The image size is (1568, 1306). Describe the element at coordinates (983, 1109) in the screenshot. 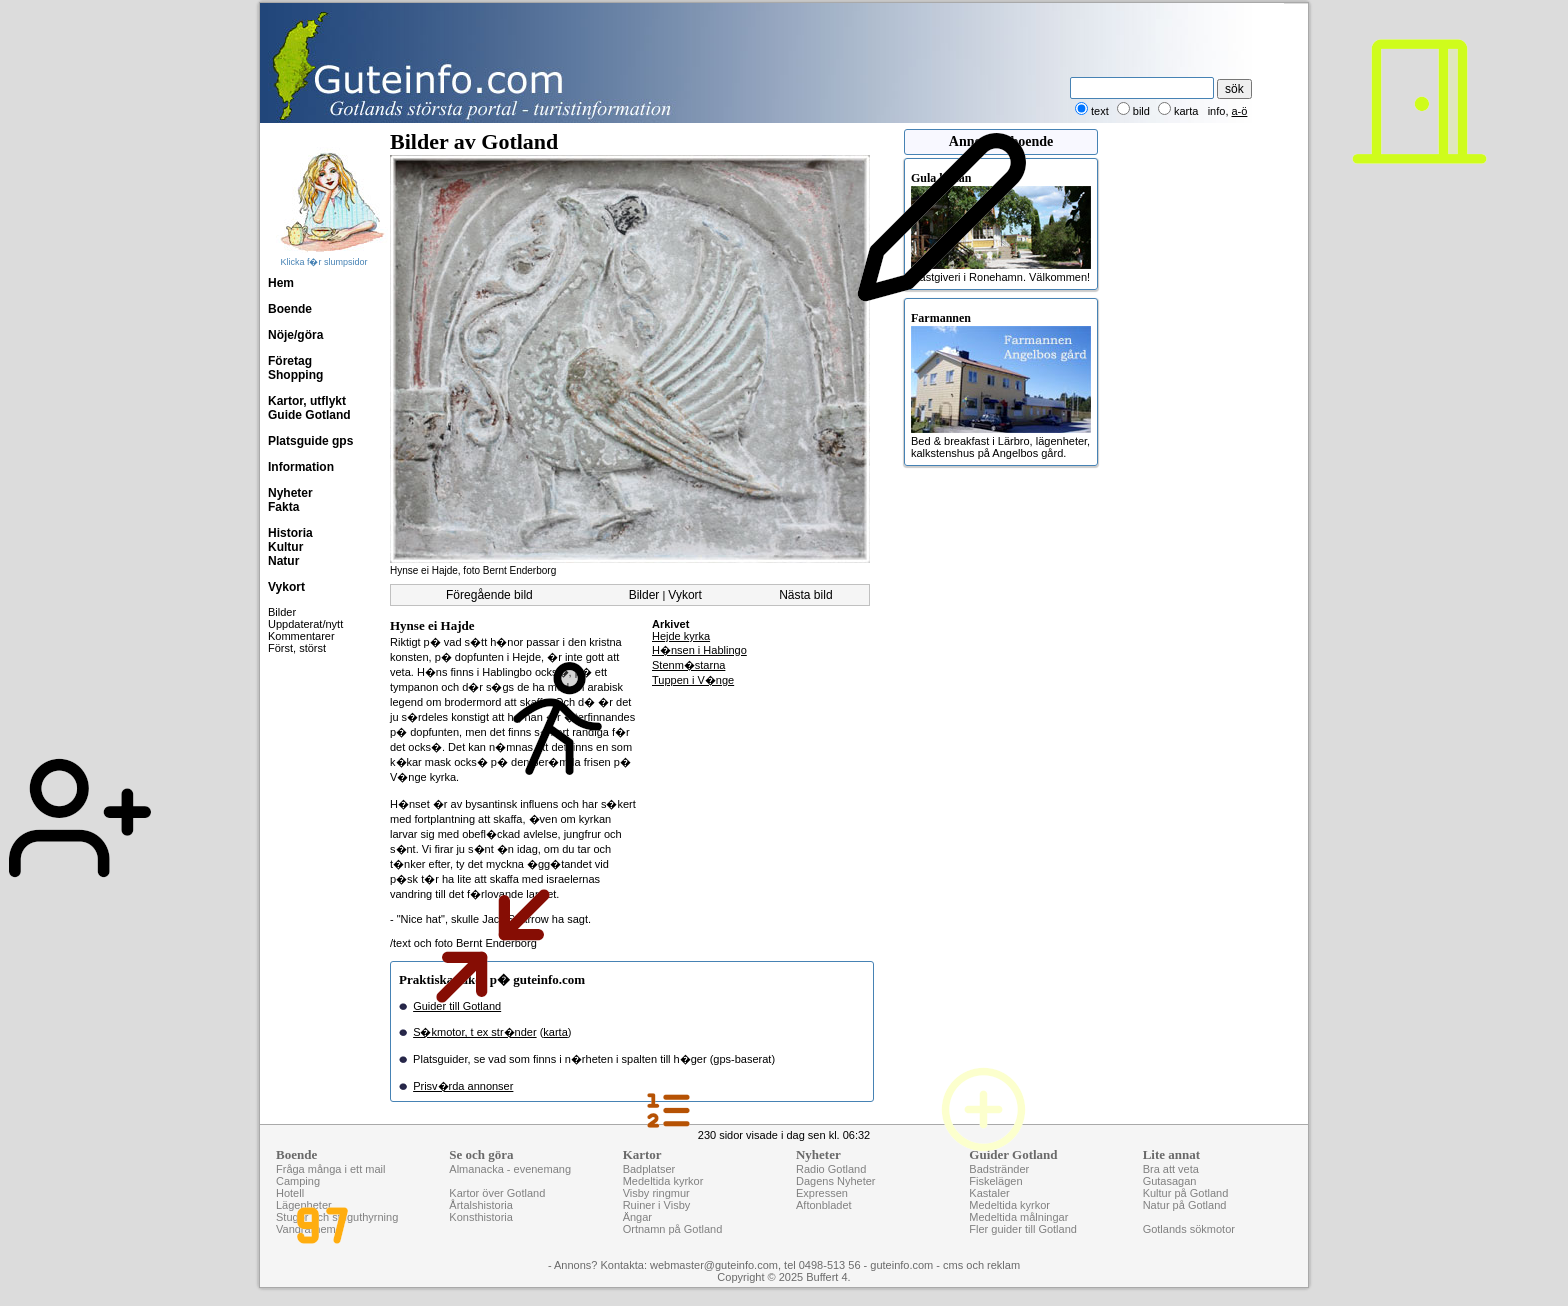

I see `add a new item` at that location.